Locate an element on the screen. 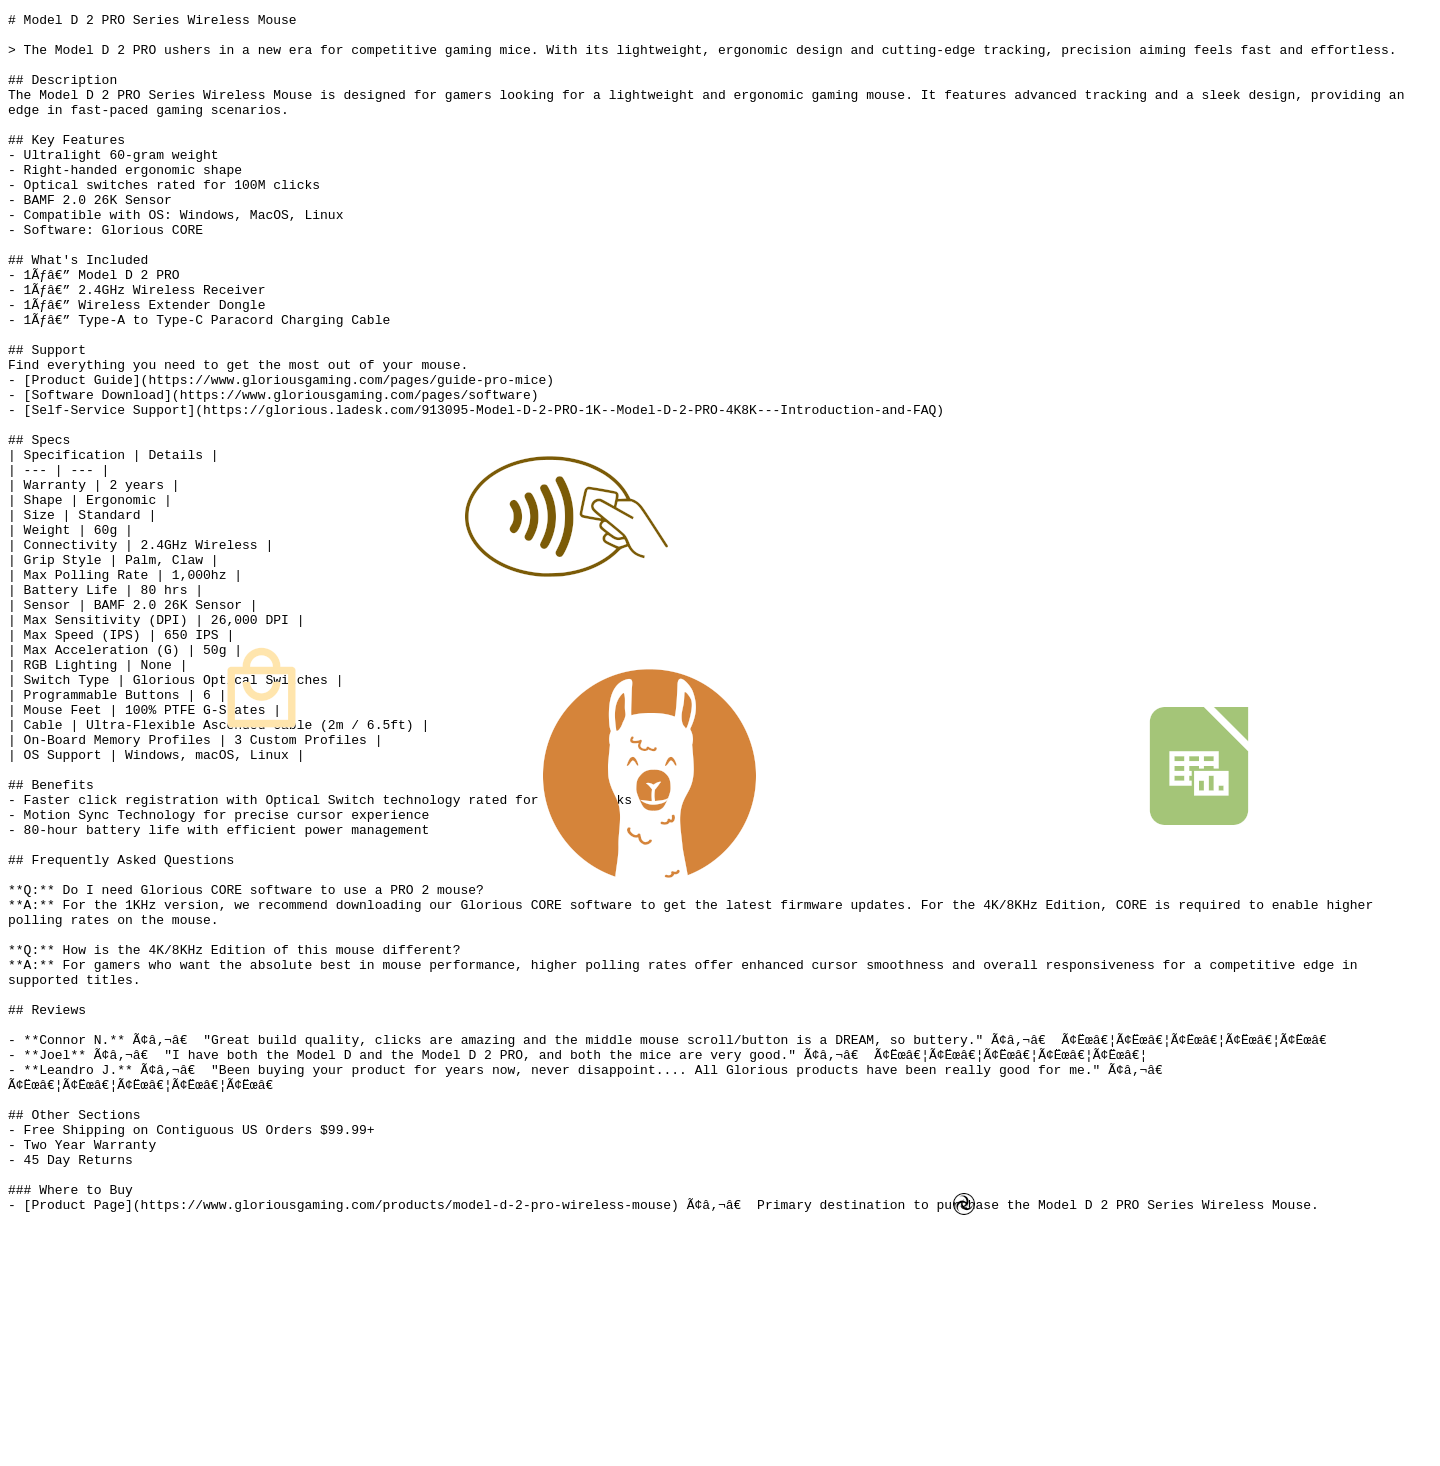  indicates contactless payment is accepted is located at coordinates (566, 516).